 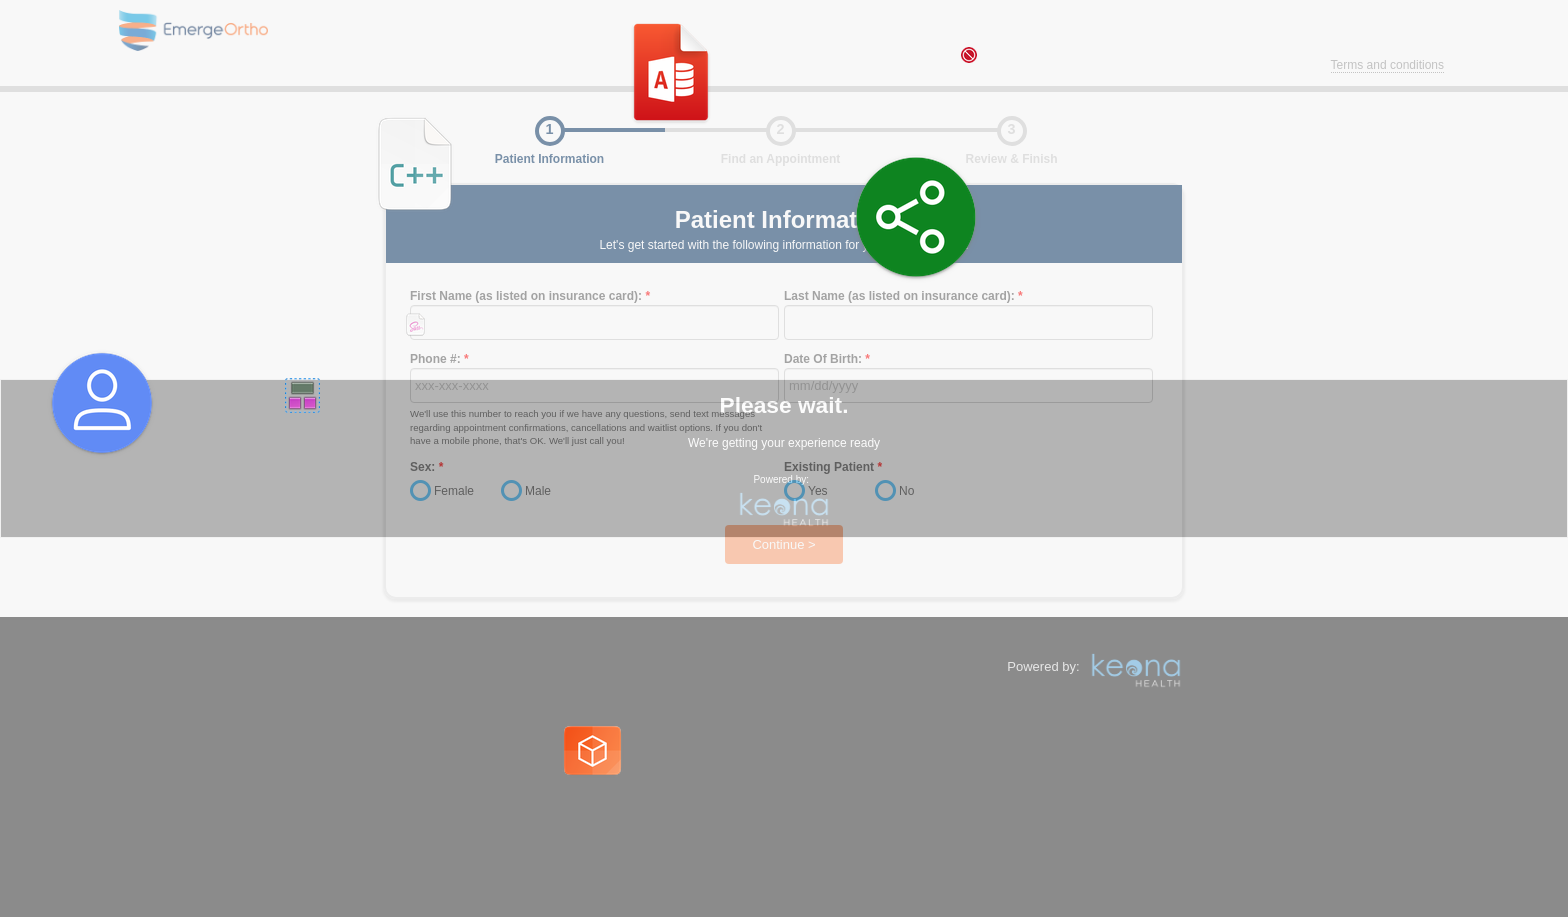 What do you see at coordinates (592, 748) in the screenshot?
I see `open a Blender 3D project file` at bounding box center [592, 748].